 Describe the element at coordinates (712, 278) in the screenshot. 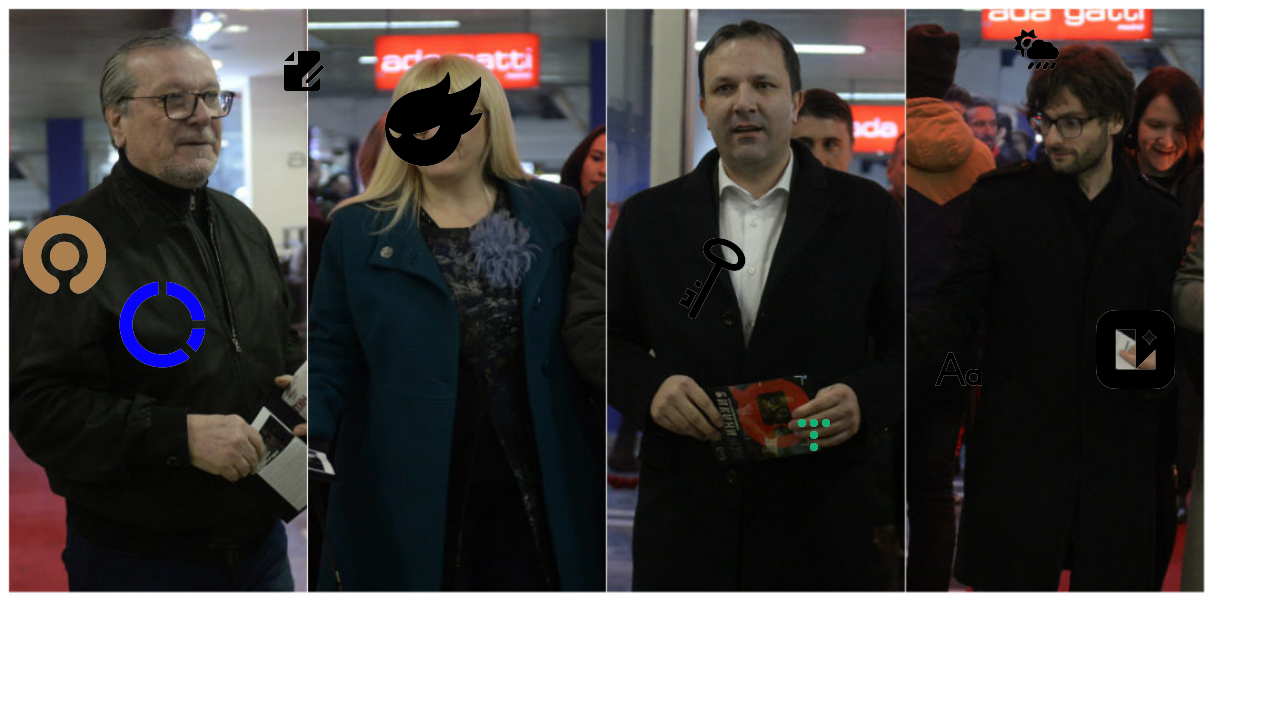

I see `open keeweb password manager` at that location.